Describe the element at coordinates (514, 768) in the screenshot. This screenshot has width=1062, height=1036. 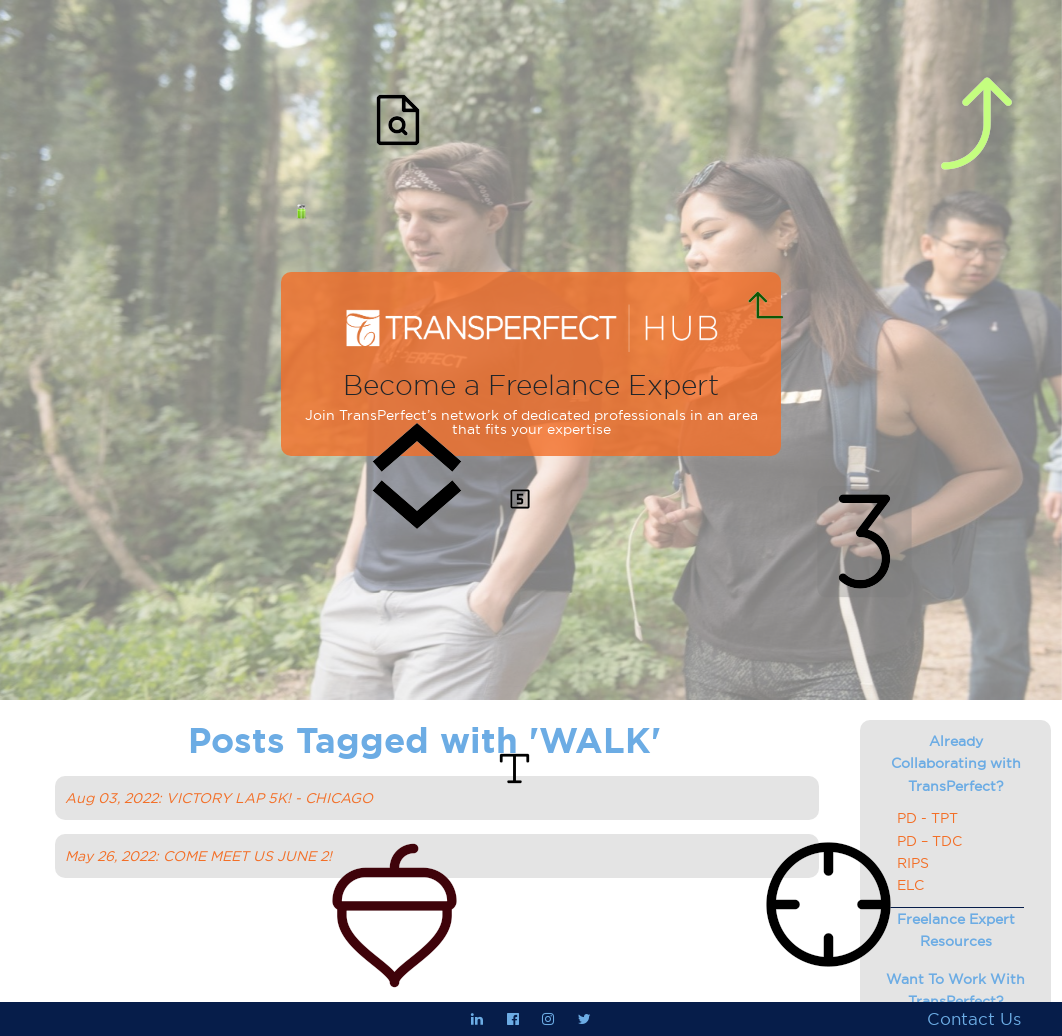
I see `format text or access text styling options` at that location.